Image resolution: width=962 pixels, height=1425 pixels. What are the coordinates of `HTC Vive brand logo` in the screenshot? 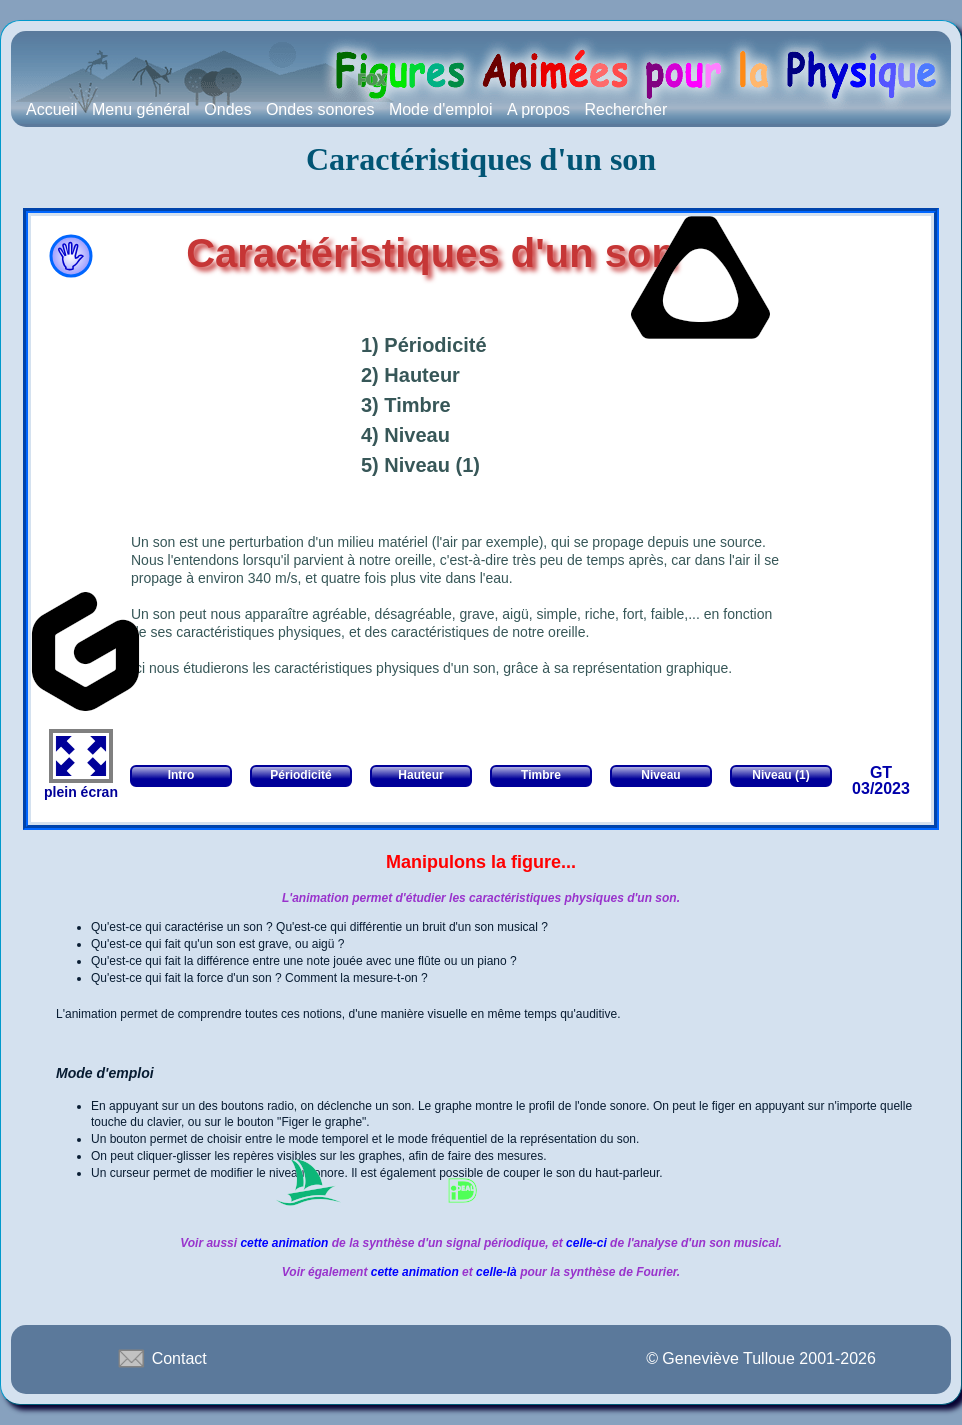 It's located at (700, 277).